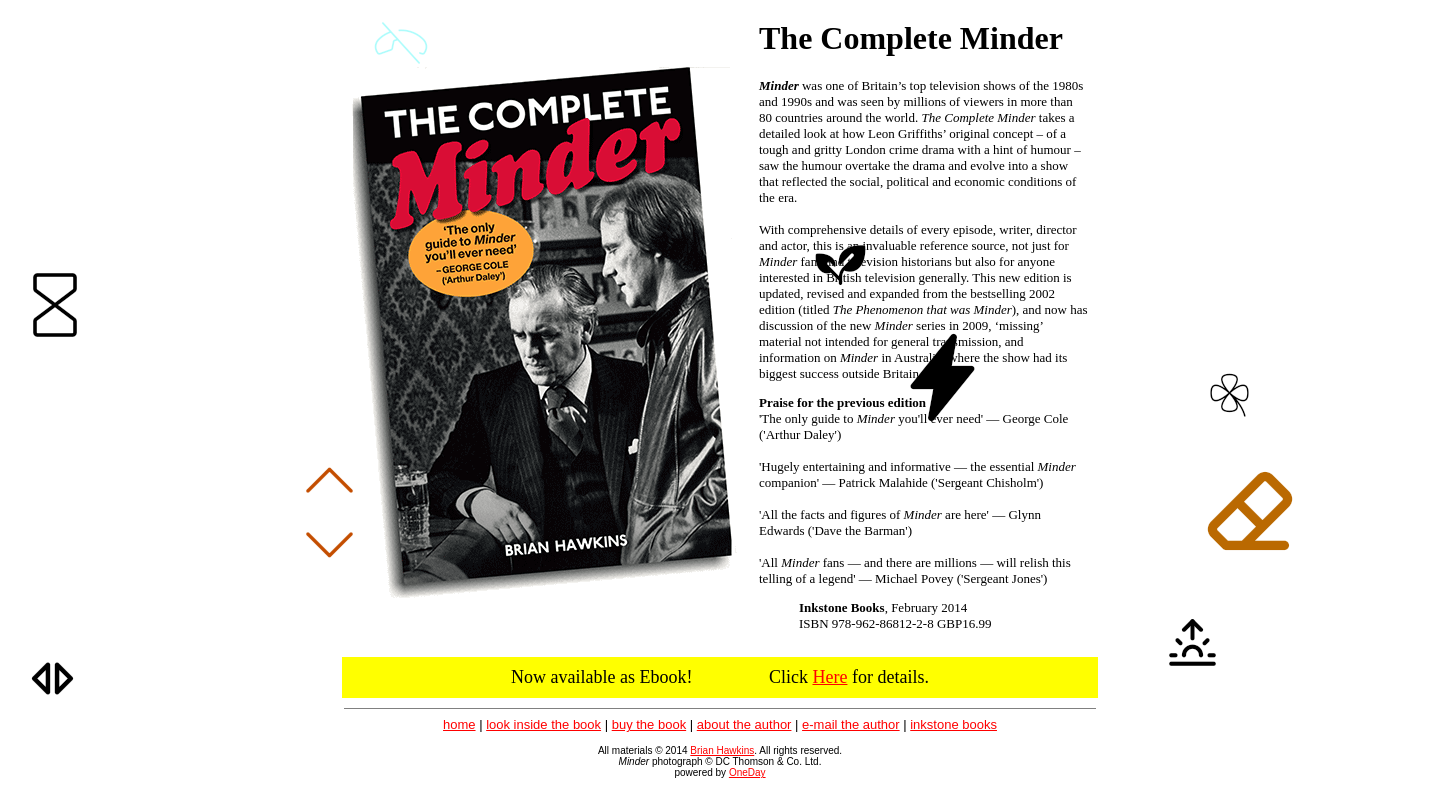 The height and width of the screenshot is (791, 1440). I want to click on indicates loading or processing in progress, so click(55, 305).